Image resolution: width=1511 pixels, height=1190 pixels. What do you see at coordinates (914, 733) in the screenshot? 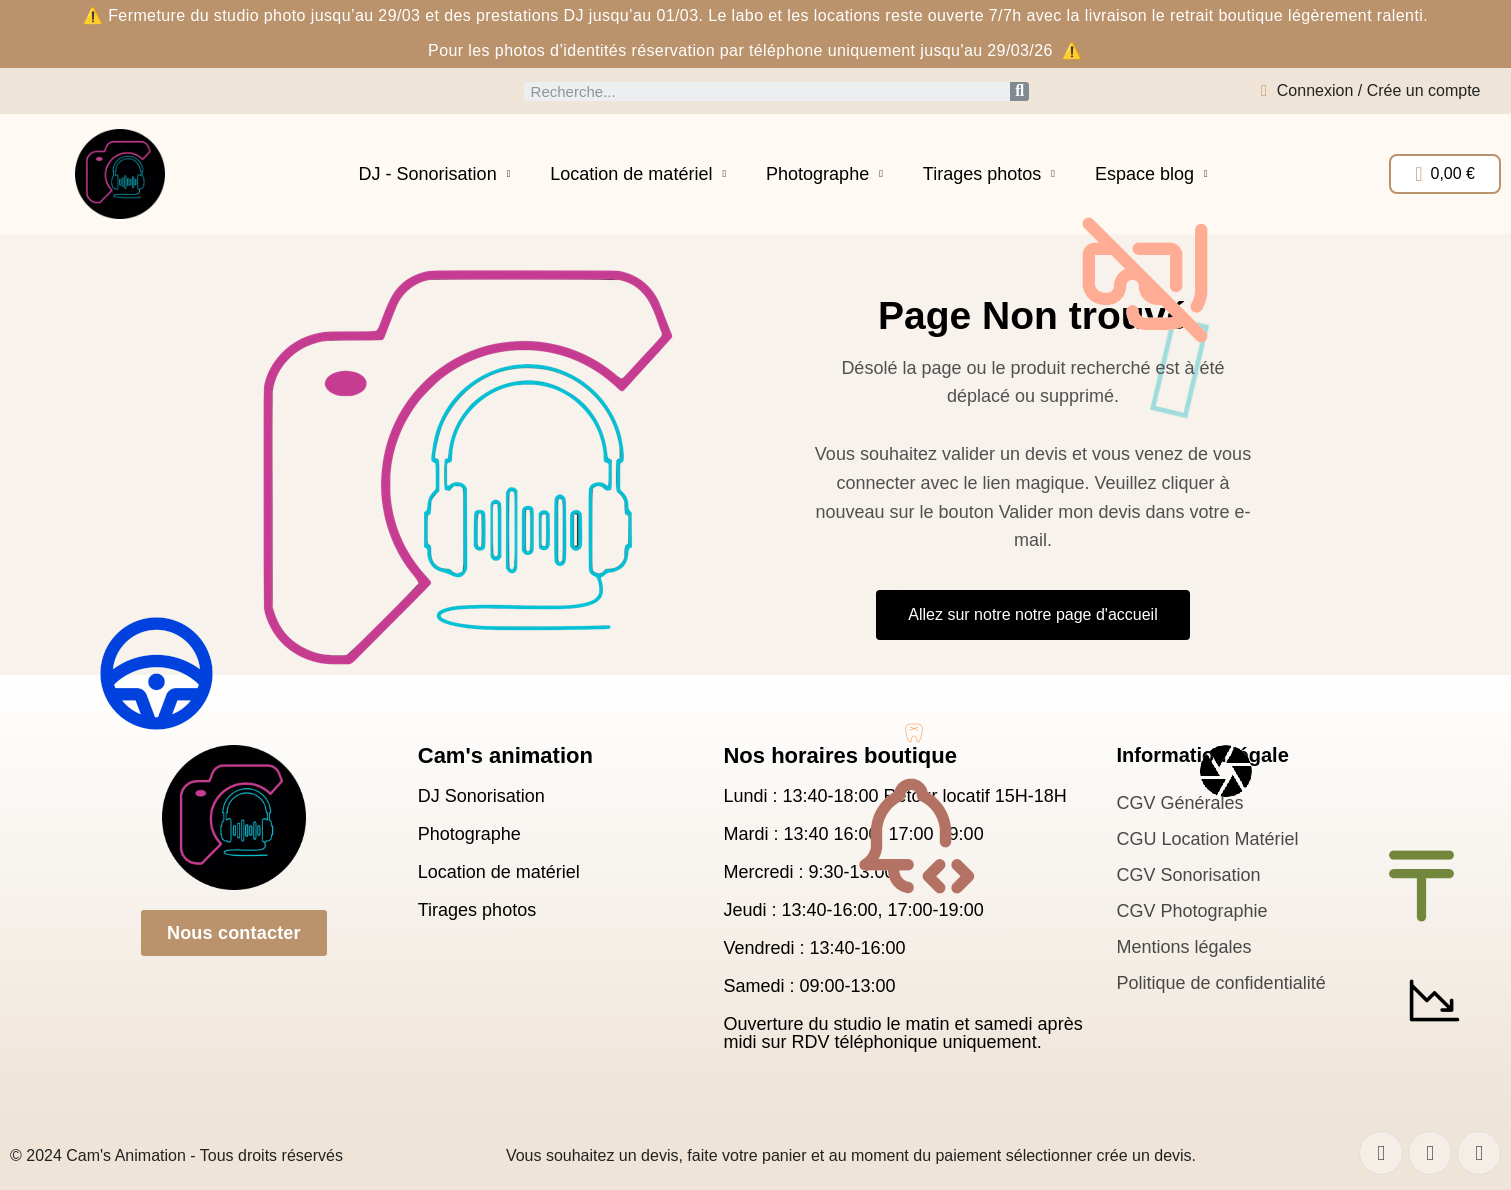
I see `access dental or oral health features` at bounding box center [914, 733].